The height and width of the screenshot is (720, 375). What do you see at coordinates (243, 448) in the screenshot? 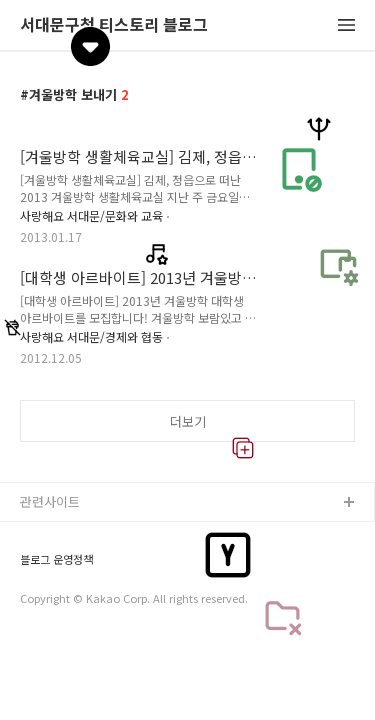
I see `duplicate or copy an item` at bounding box center [243, 448].